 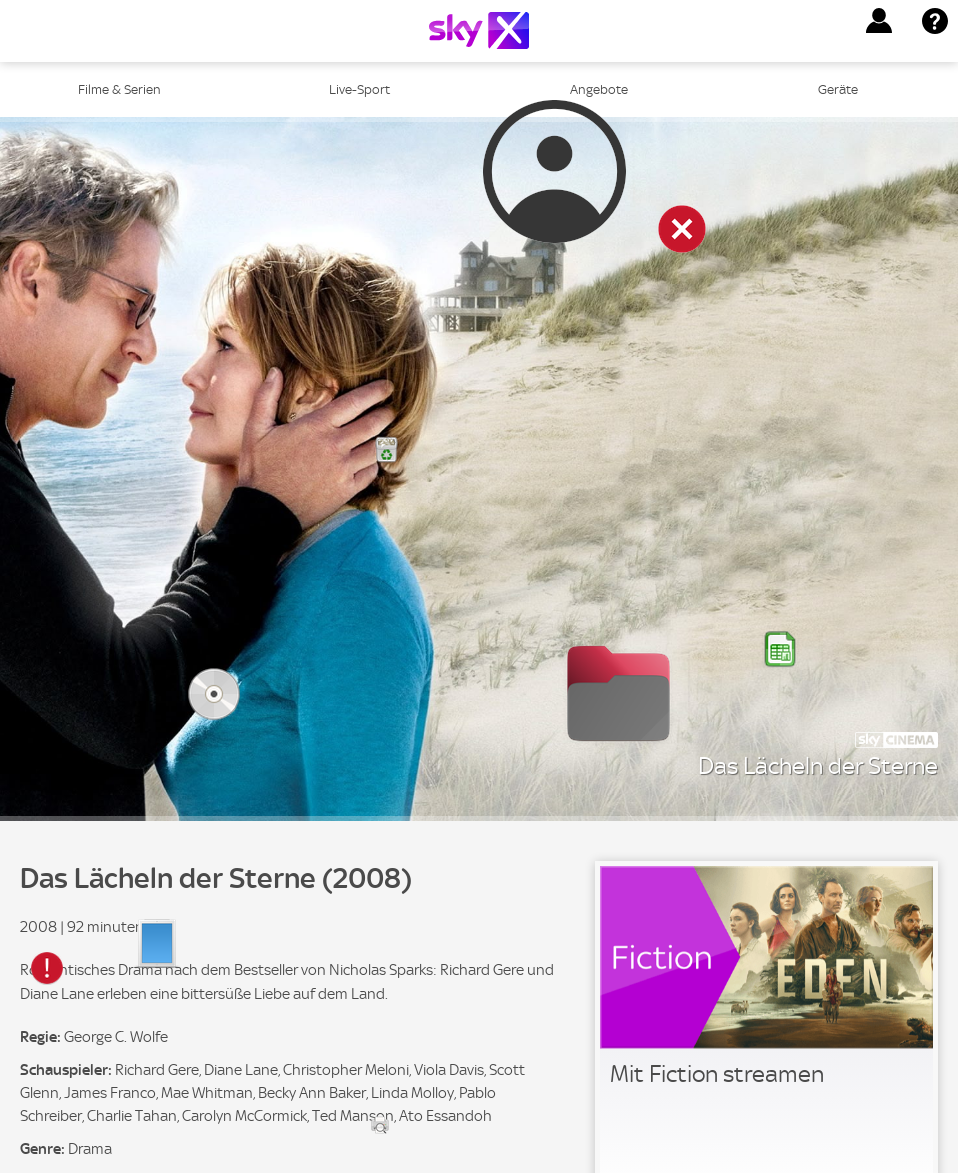 I want to click on unmount or eject a CD/DVD writer drive, so click(x=214, y=694).